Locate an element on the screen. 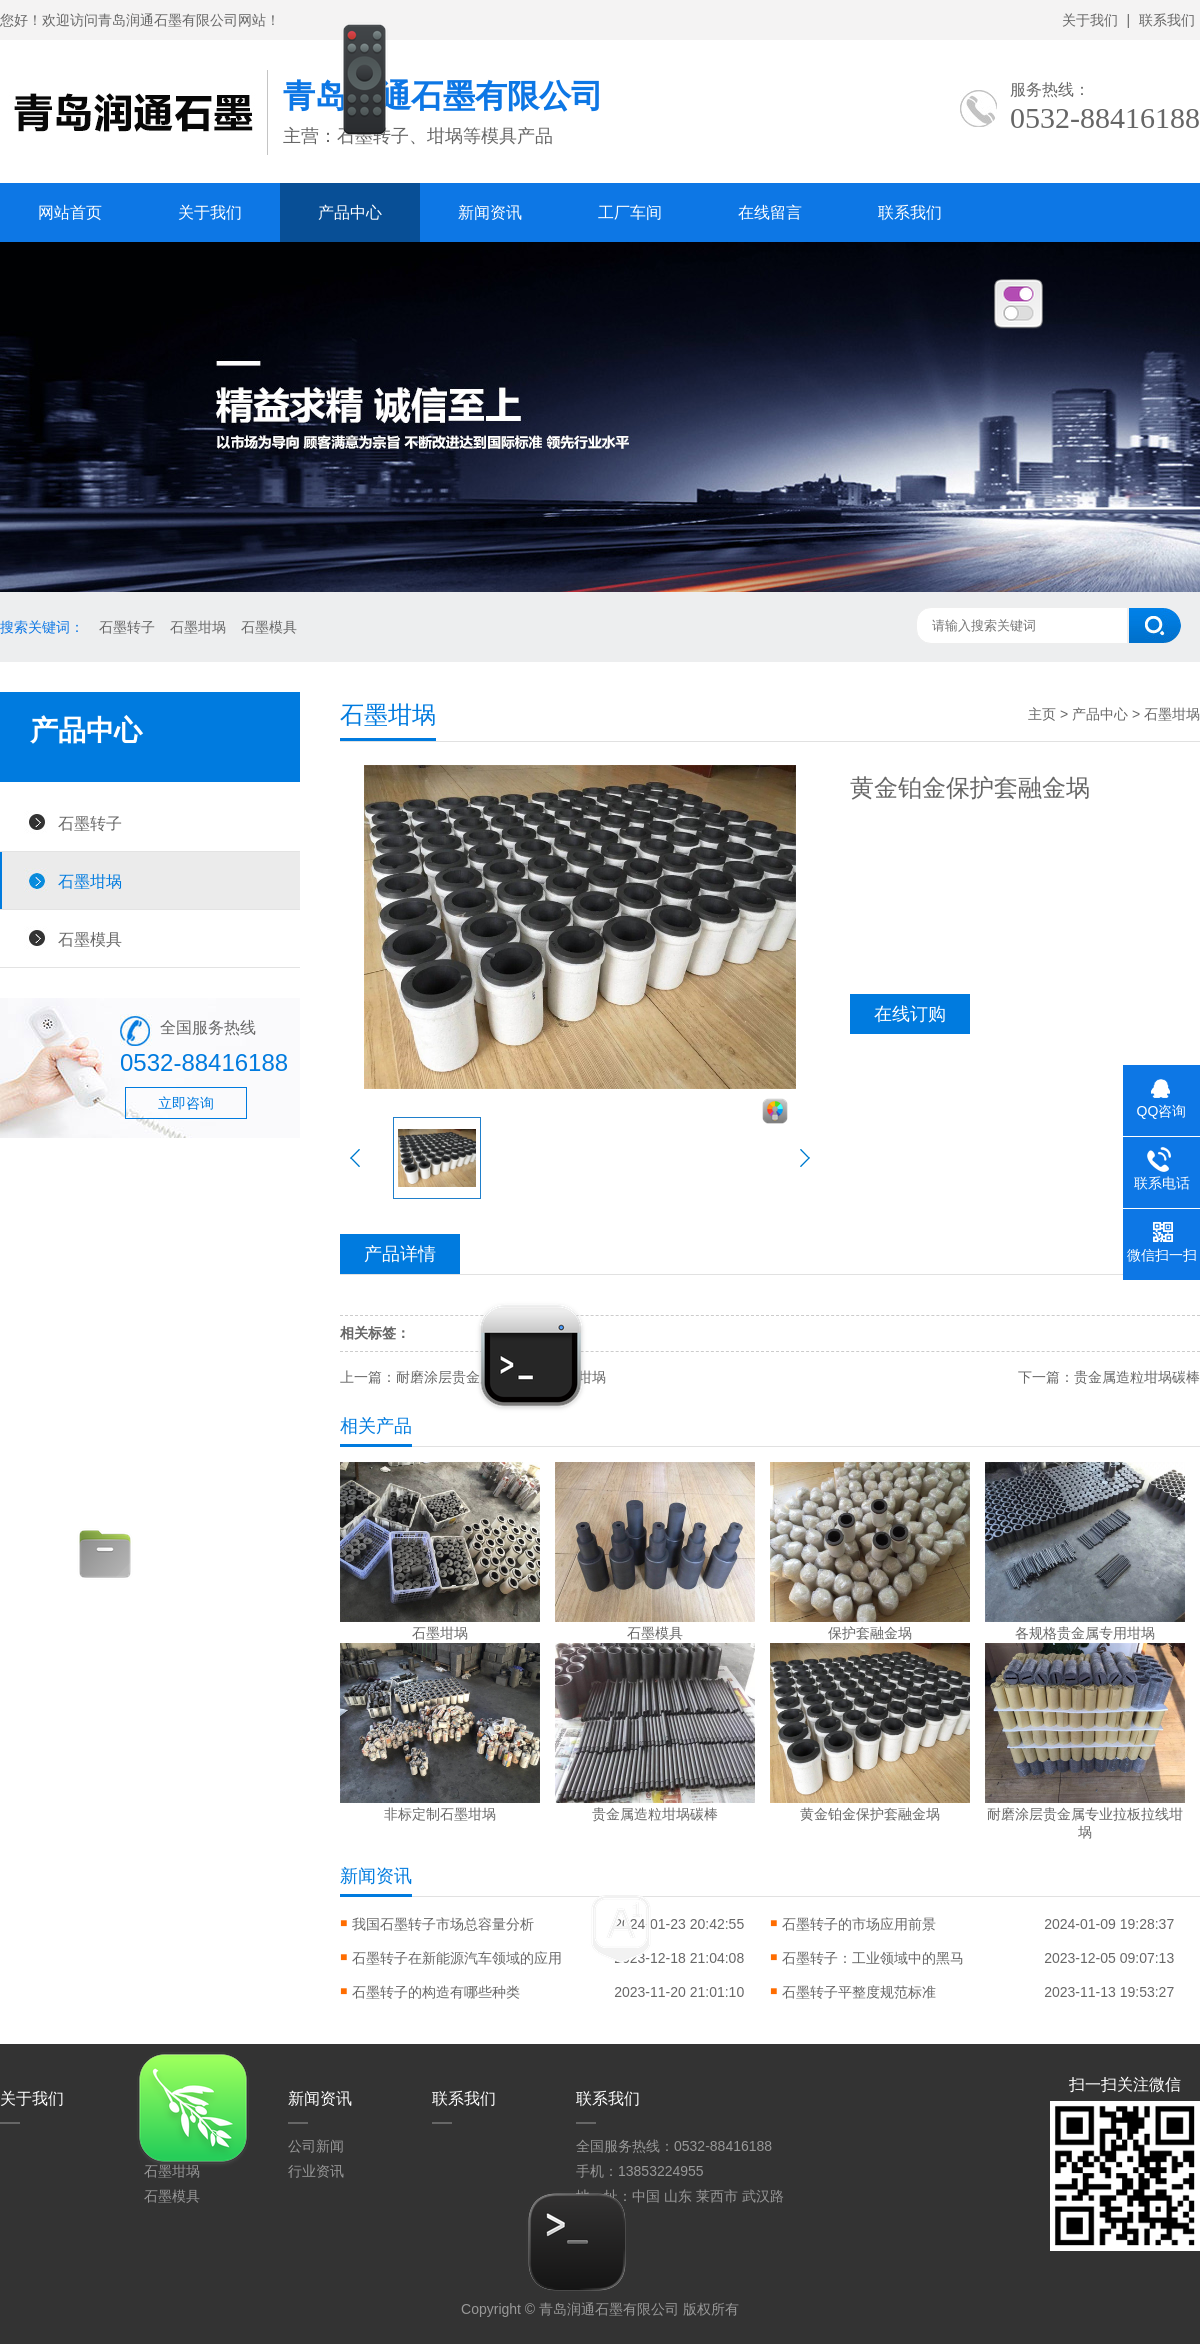 The width and height of the screenshot is (1200, 2344). open olive video editor is located at coordinates (193, 2108).